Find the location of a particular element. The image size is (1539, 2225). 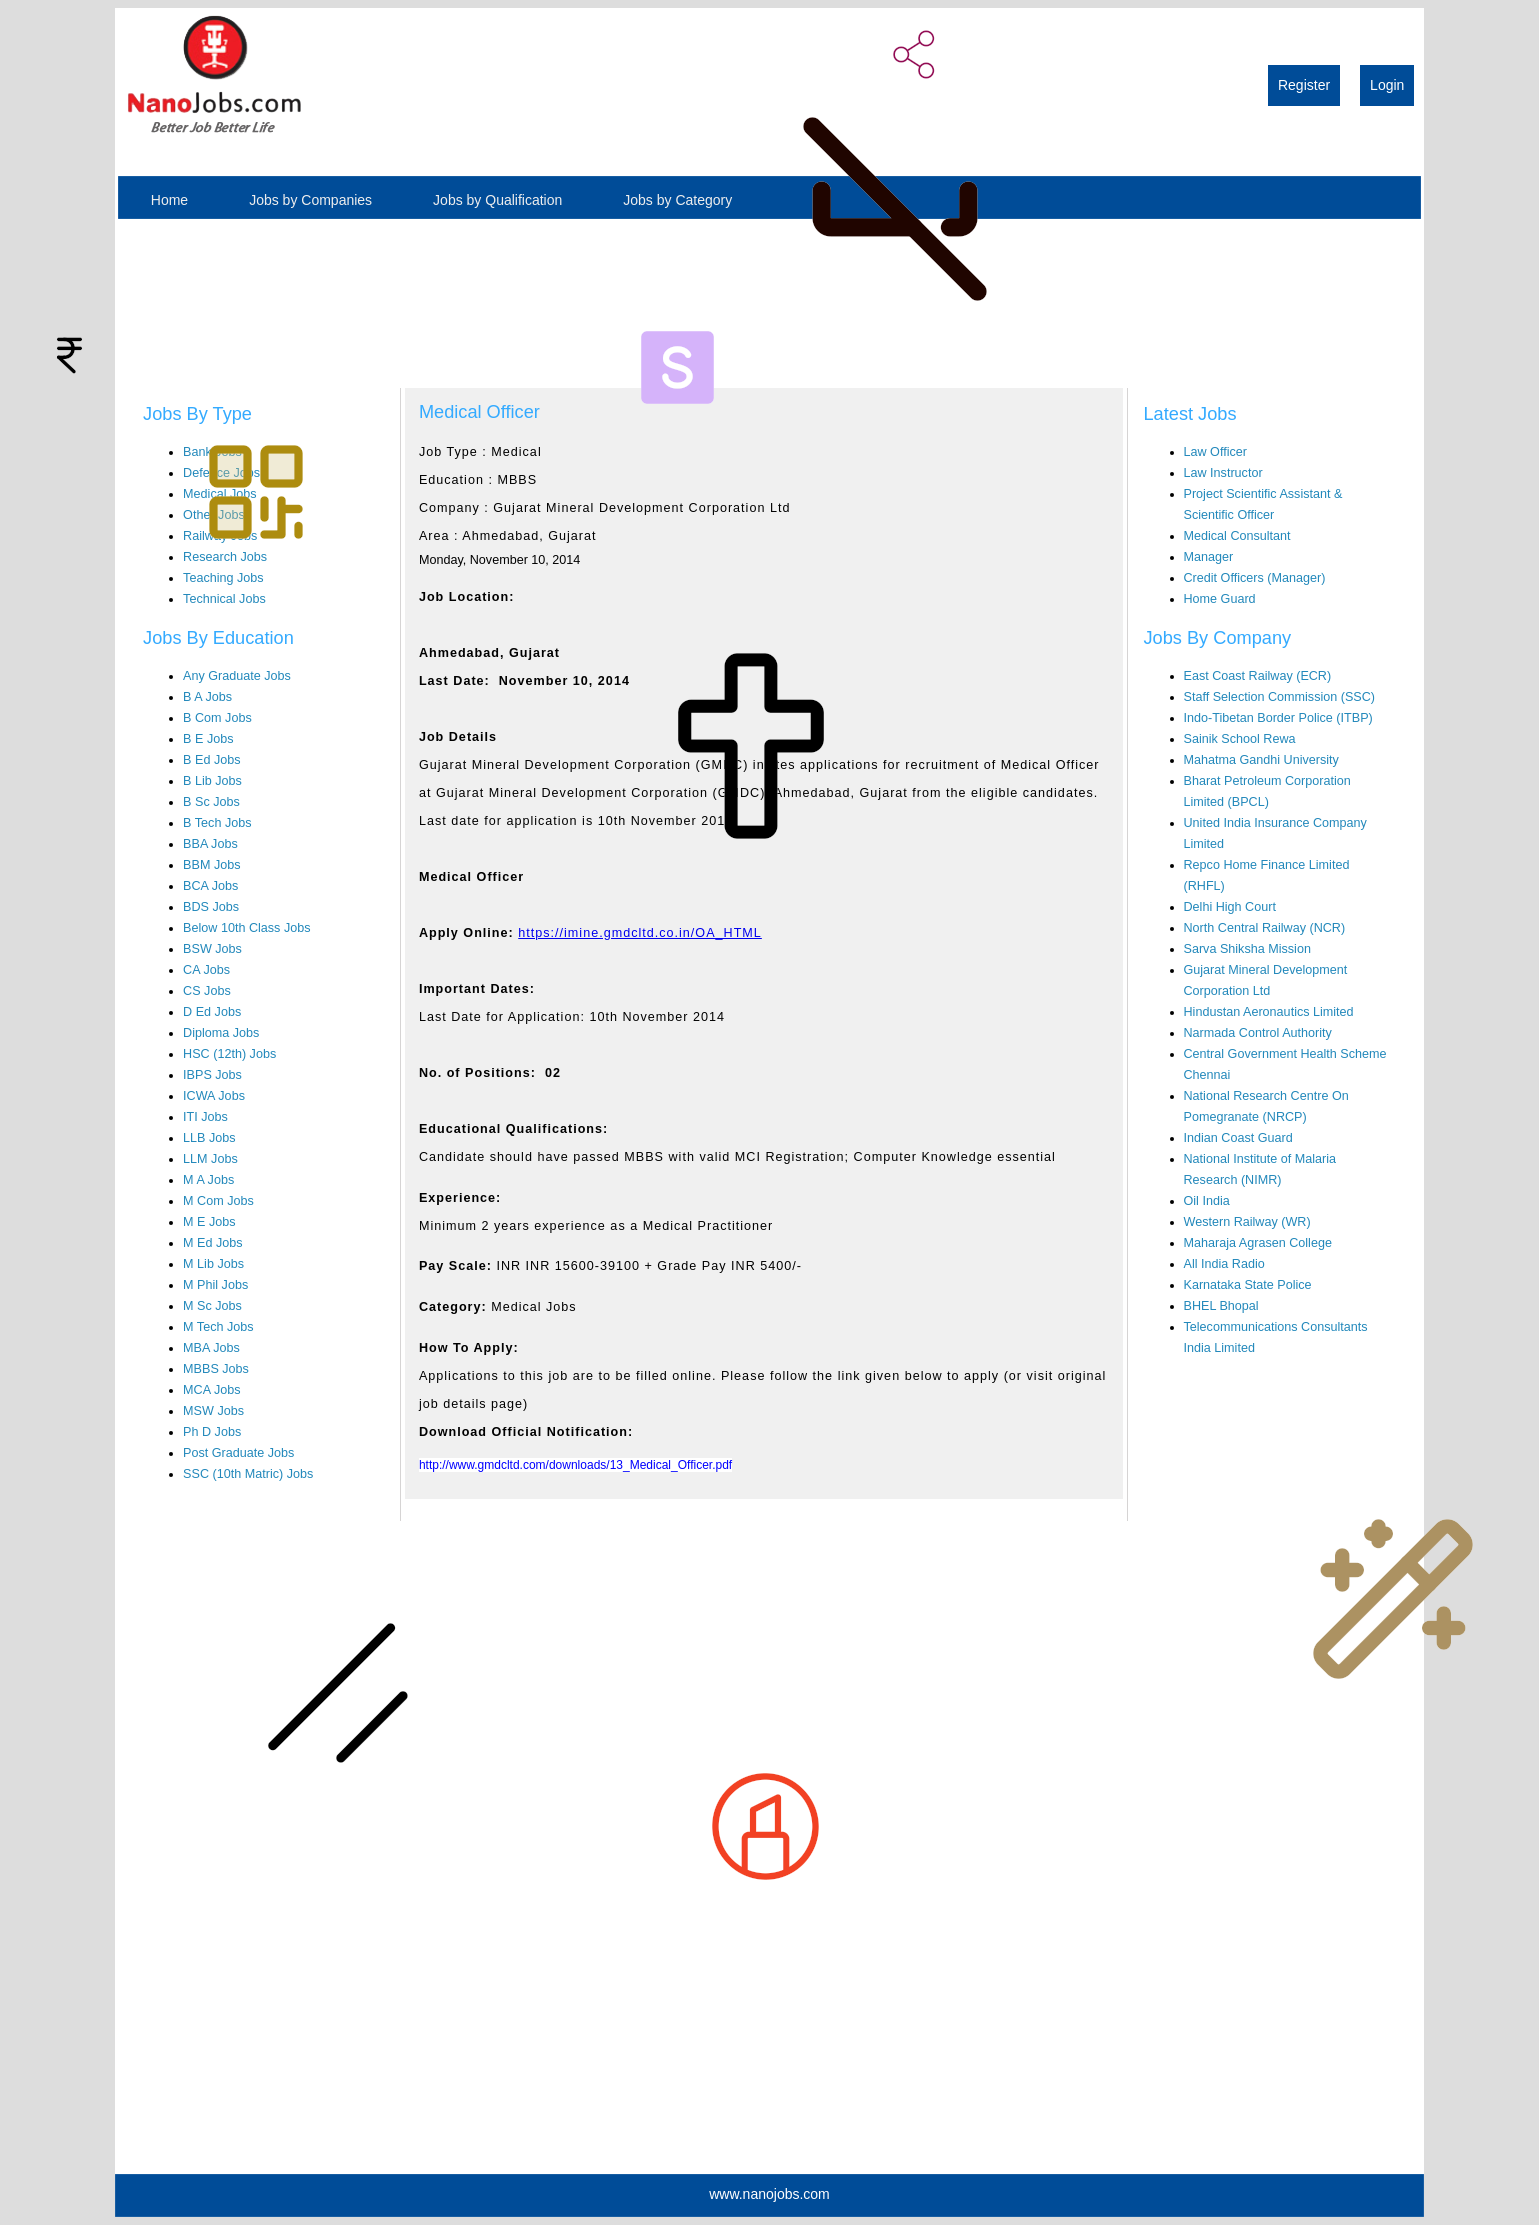

disable spacebar or space key input is located at coordinates (895, 209).